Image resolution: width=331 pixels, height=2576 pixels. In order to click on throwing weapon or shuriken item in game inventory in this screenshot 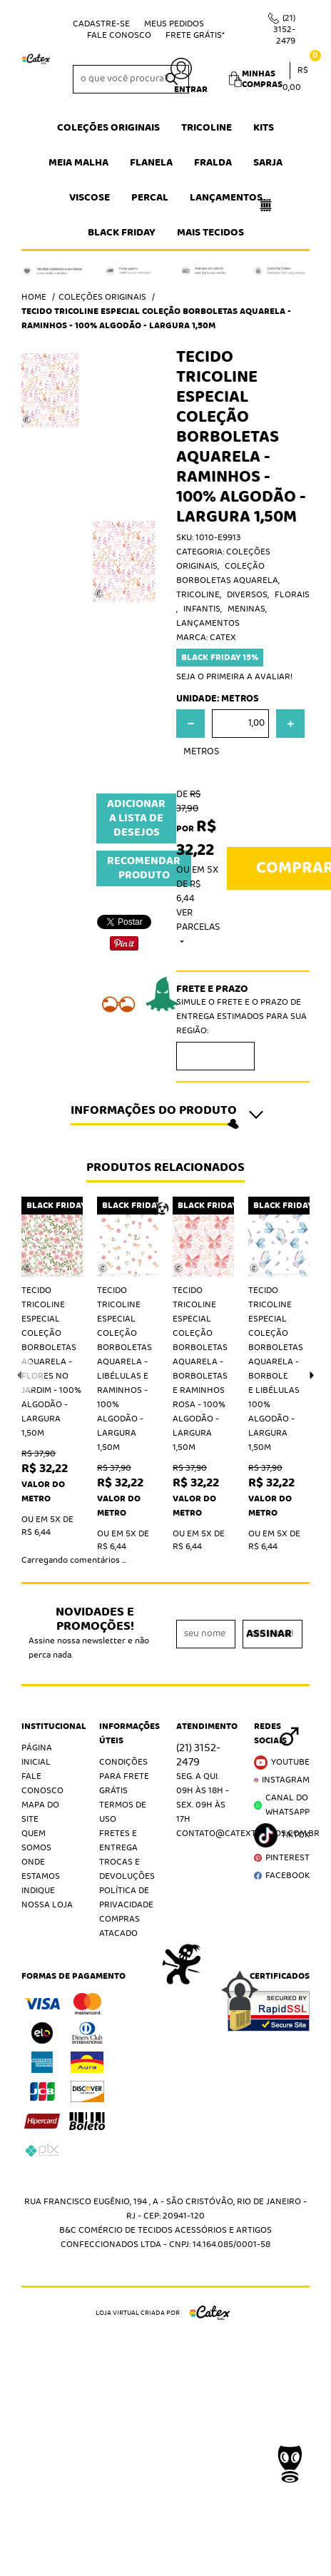, I will do `click(162, 1208)`.